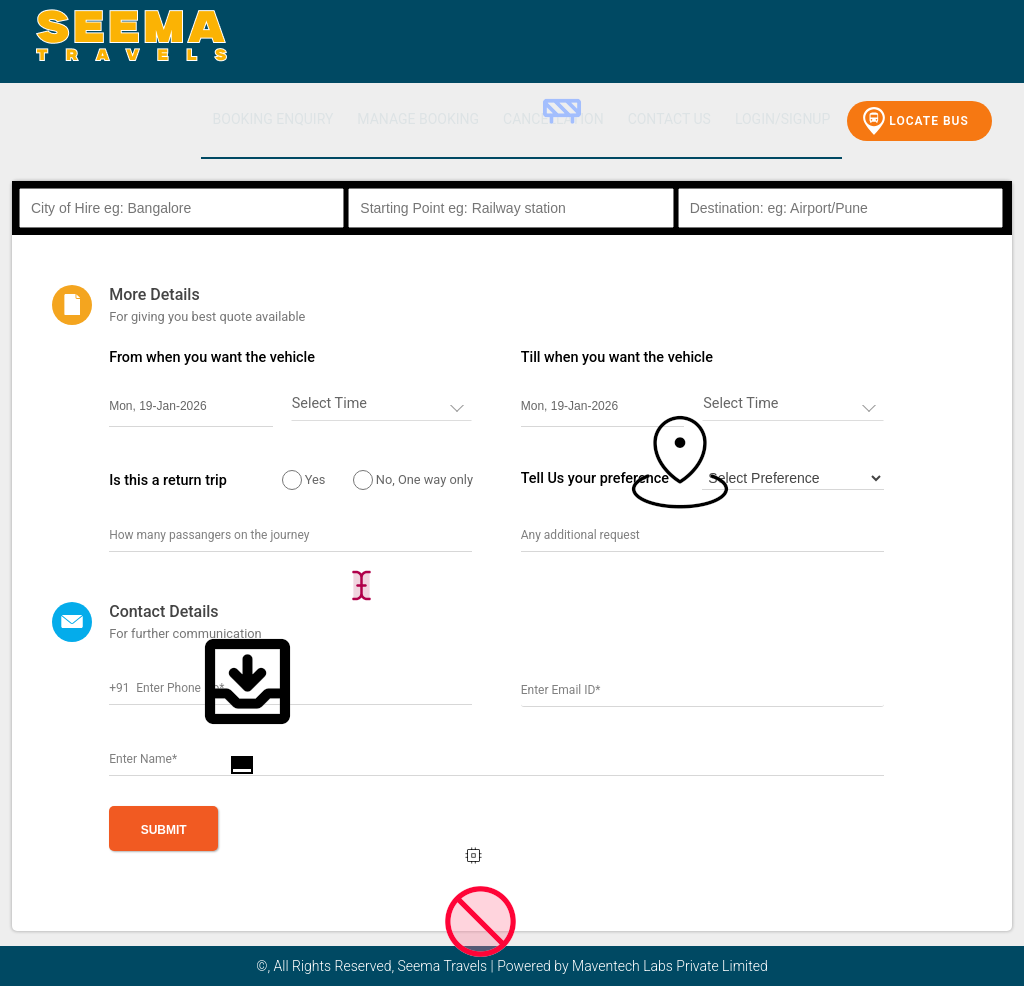 The height and width of the screenshot is (986, 1024). What do you see at coordinates (473, 855) in the screenshot?
I see `view system processor information` at bounding box center [473, 855].